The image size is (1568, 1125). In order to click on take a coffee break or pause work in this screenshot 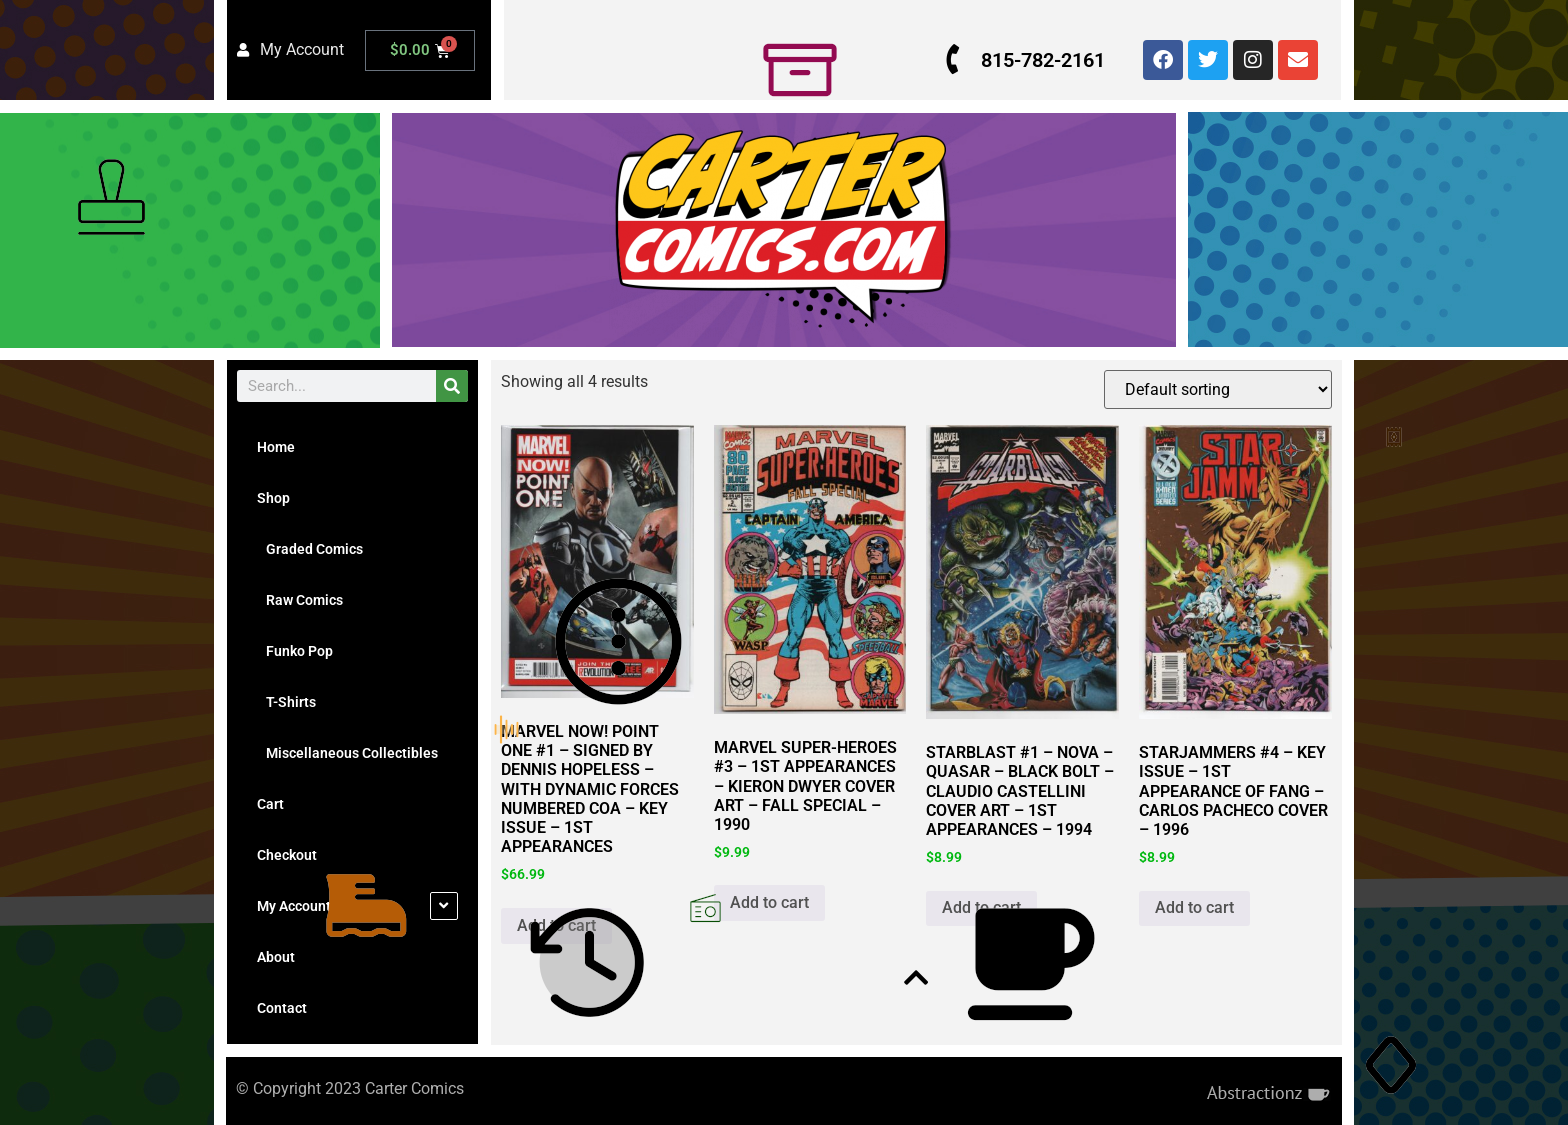, I will do `click(1027, 960)`.